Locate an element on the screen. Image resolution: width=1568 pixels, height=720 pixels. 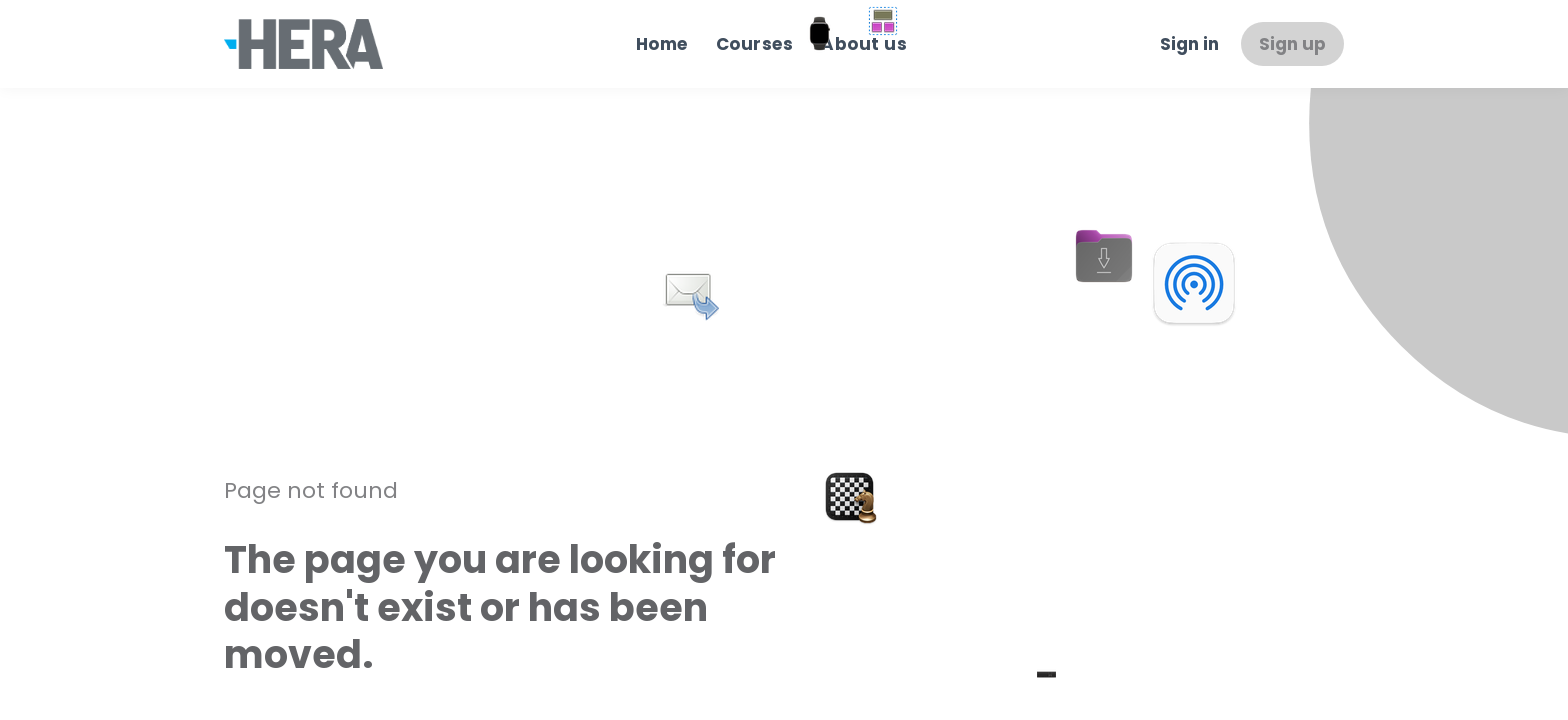
apple watch series 10 device icon is located at coordinates (819, 33).